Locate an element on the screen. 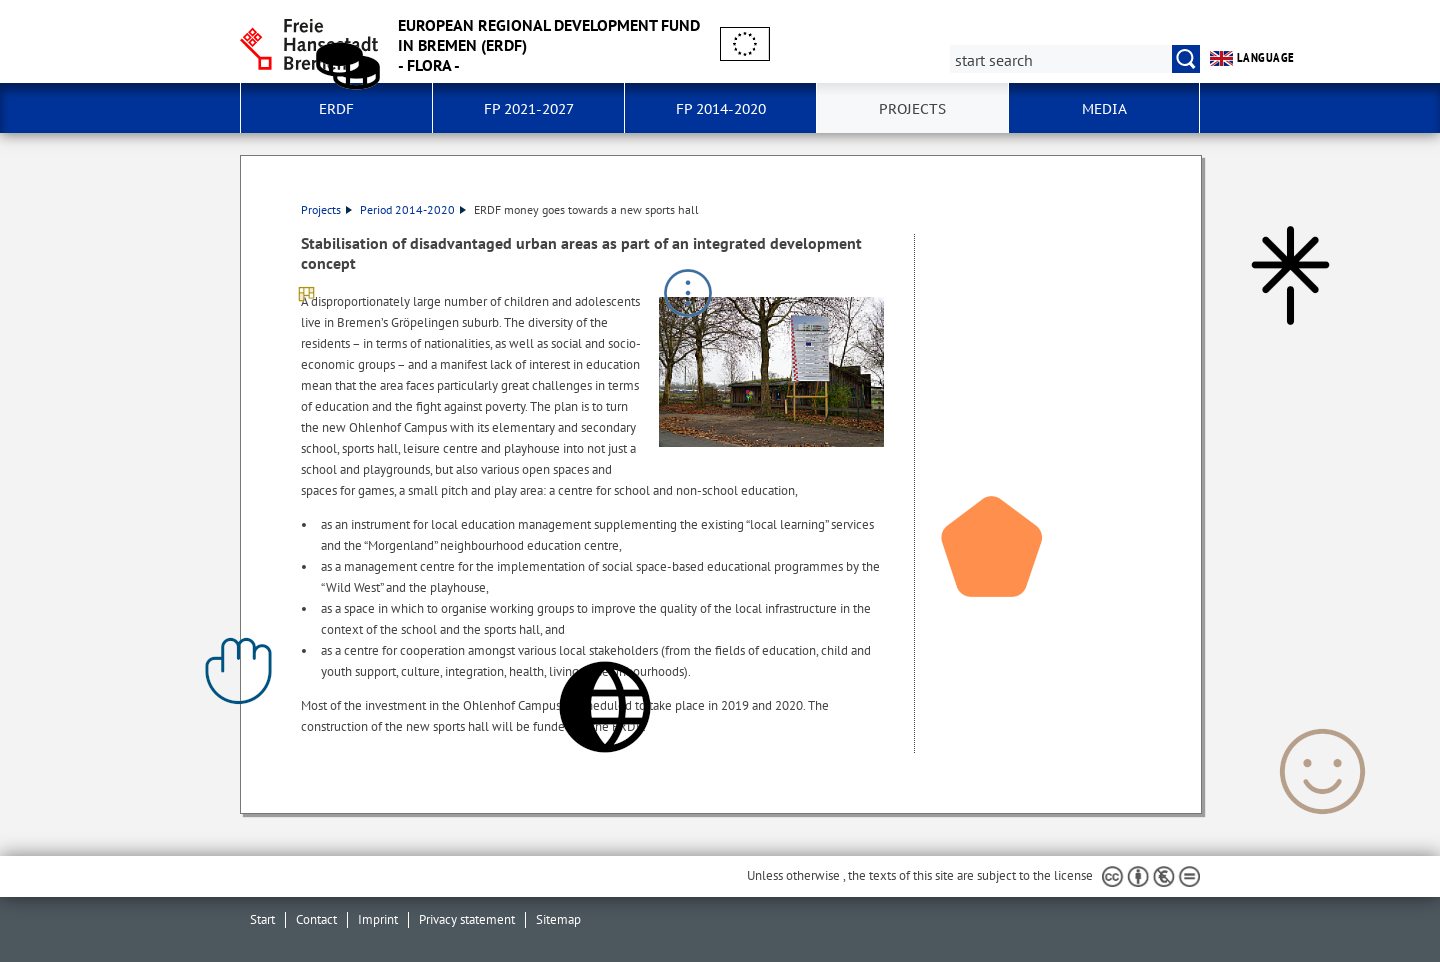 The height and width of the screenshot is (962, 1440). view your coin balance or currency is located at coordinates (348, 66).